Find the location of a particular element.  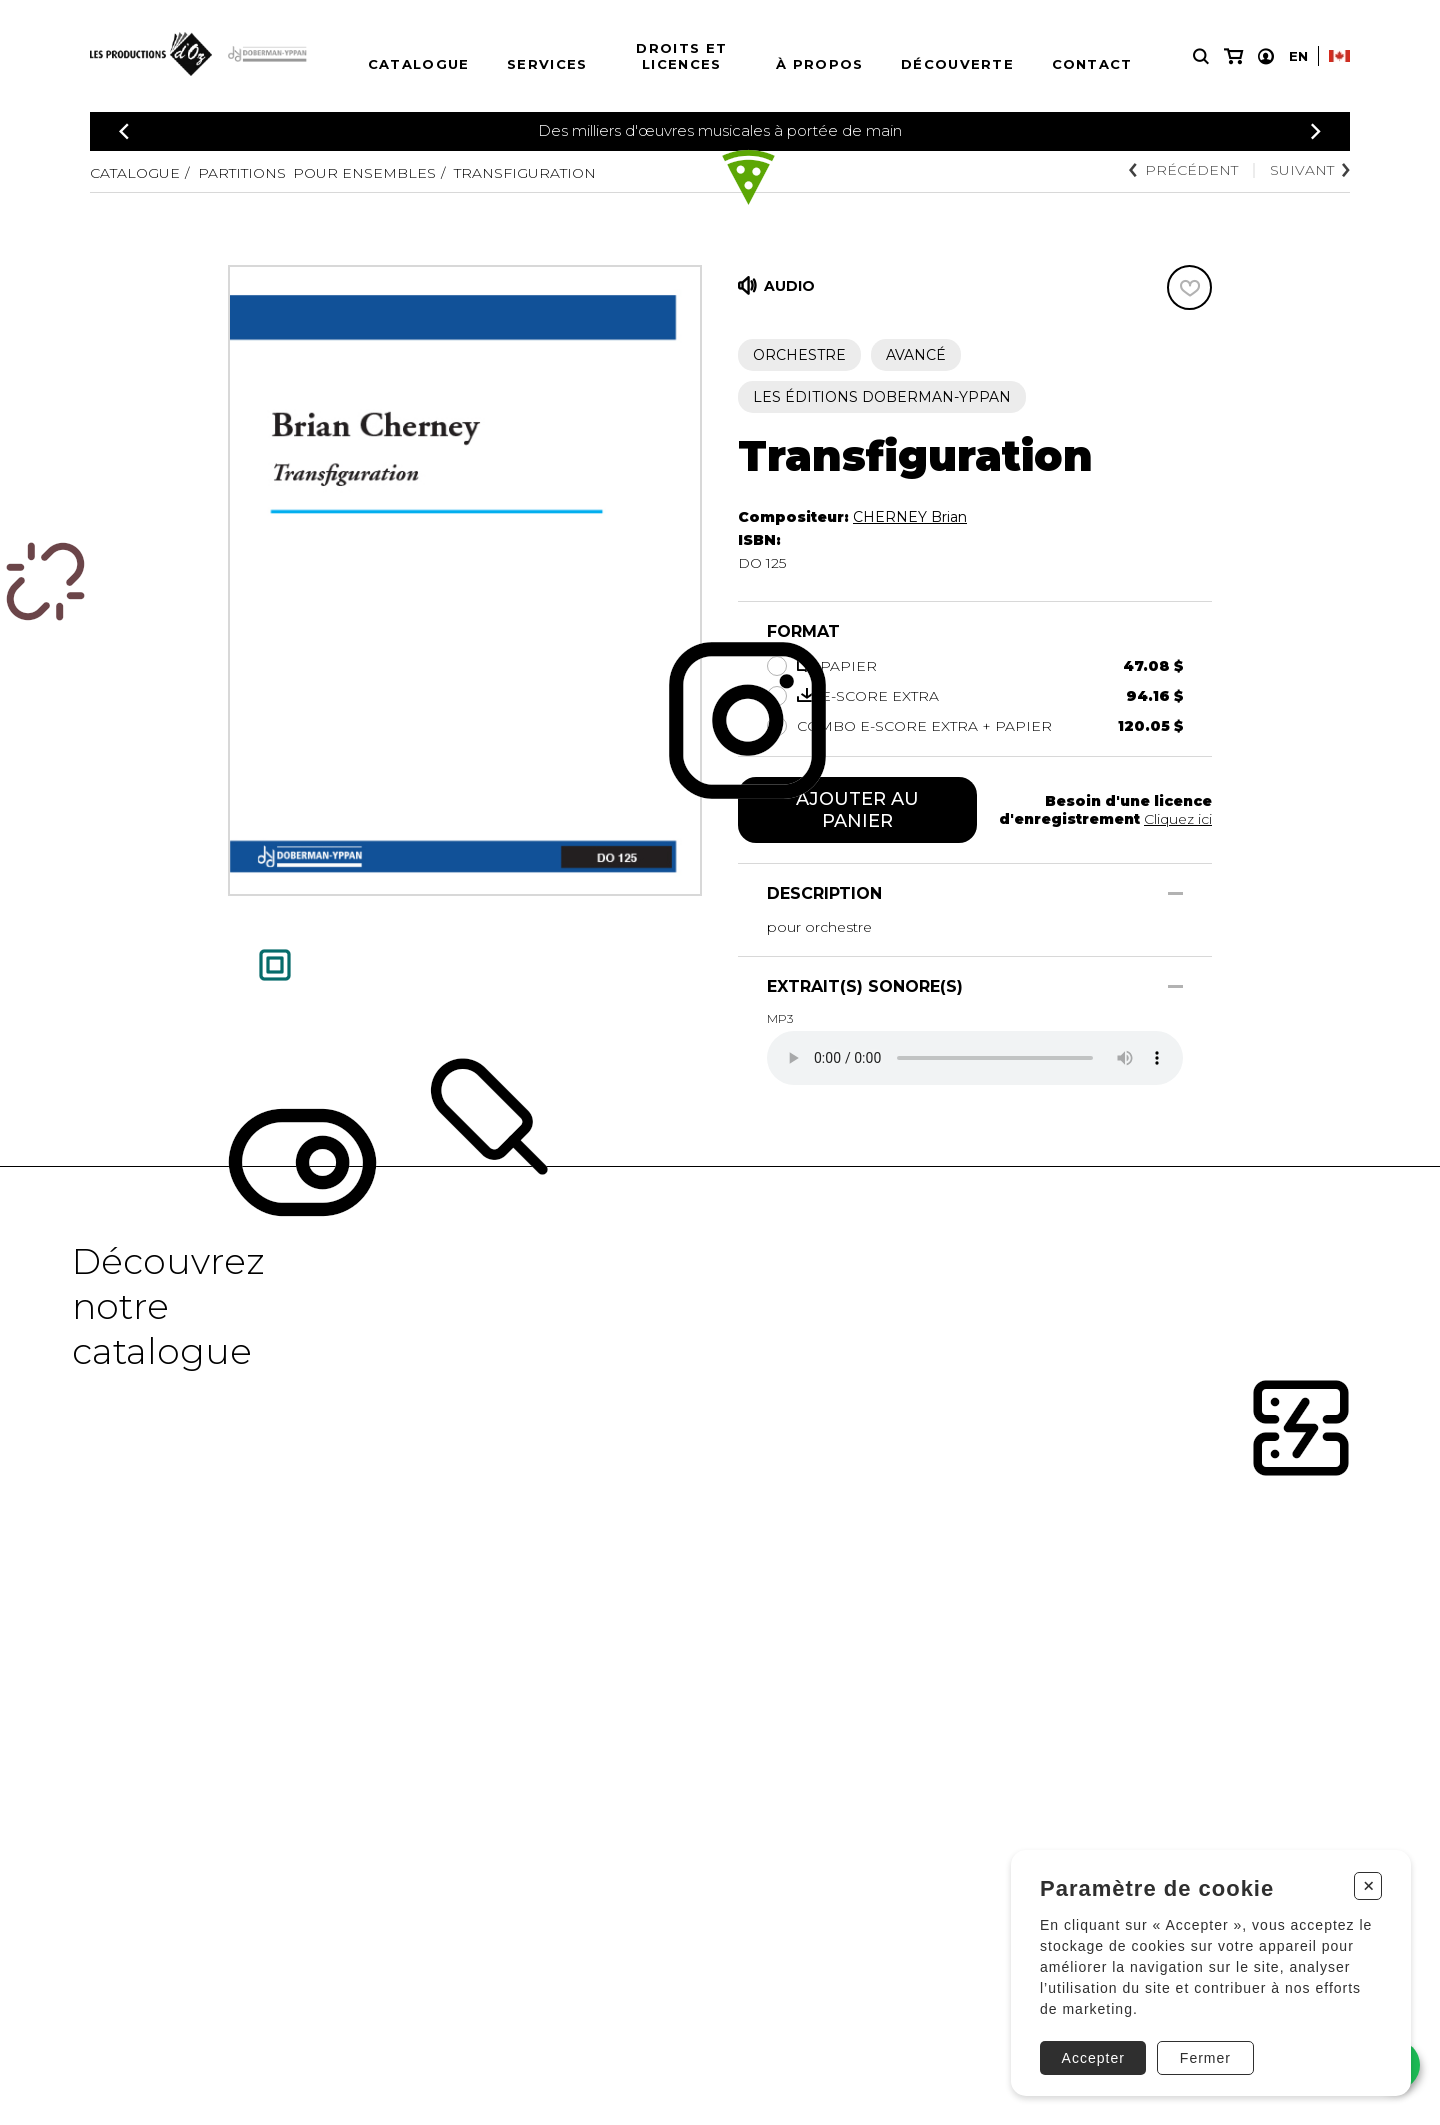

order food or access food delivery is located at coordinates (748, 177).